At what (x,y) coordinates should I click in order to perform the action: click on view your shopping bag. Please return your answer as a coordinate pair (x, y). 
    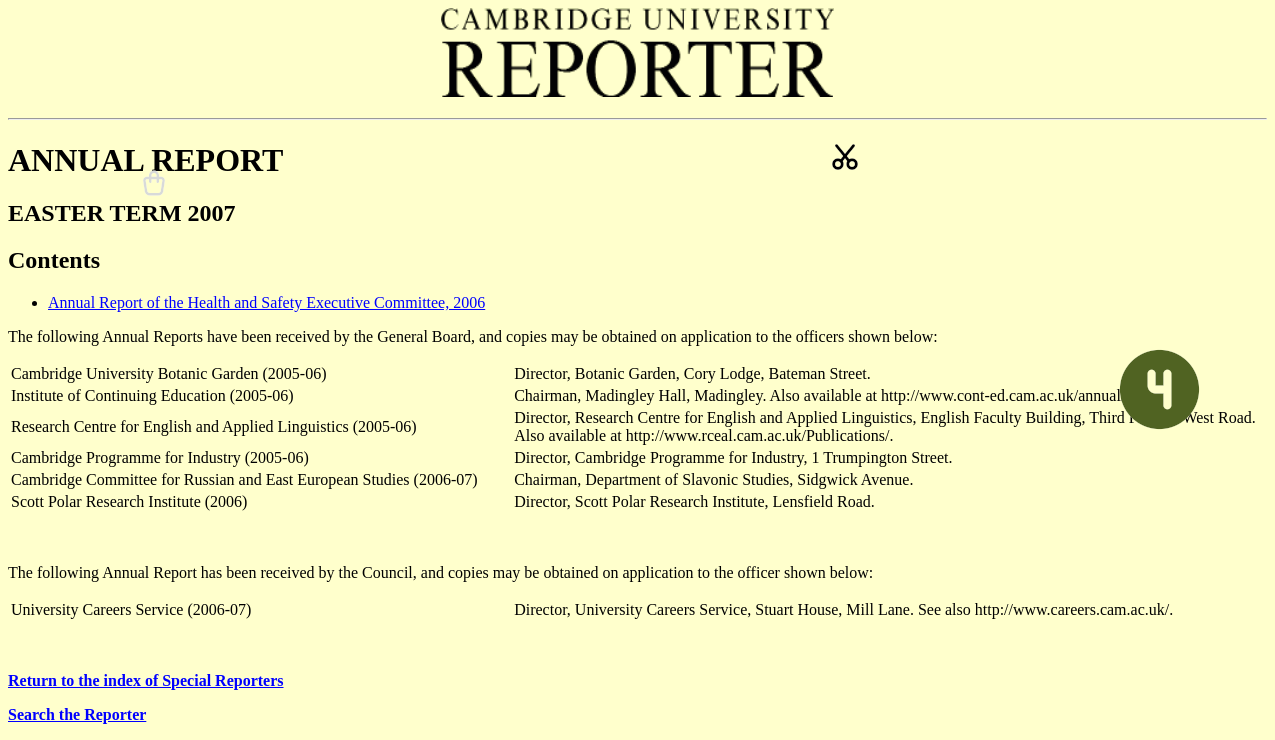
    Looking at the image, I should click on (154, 183).